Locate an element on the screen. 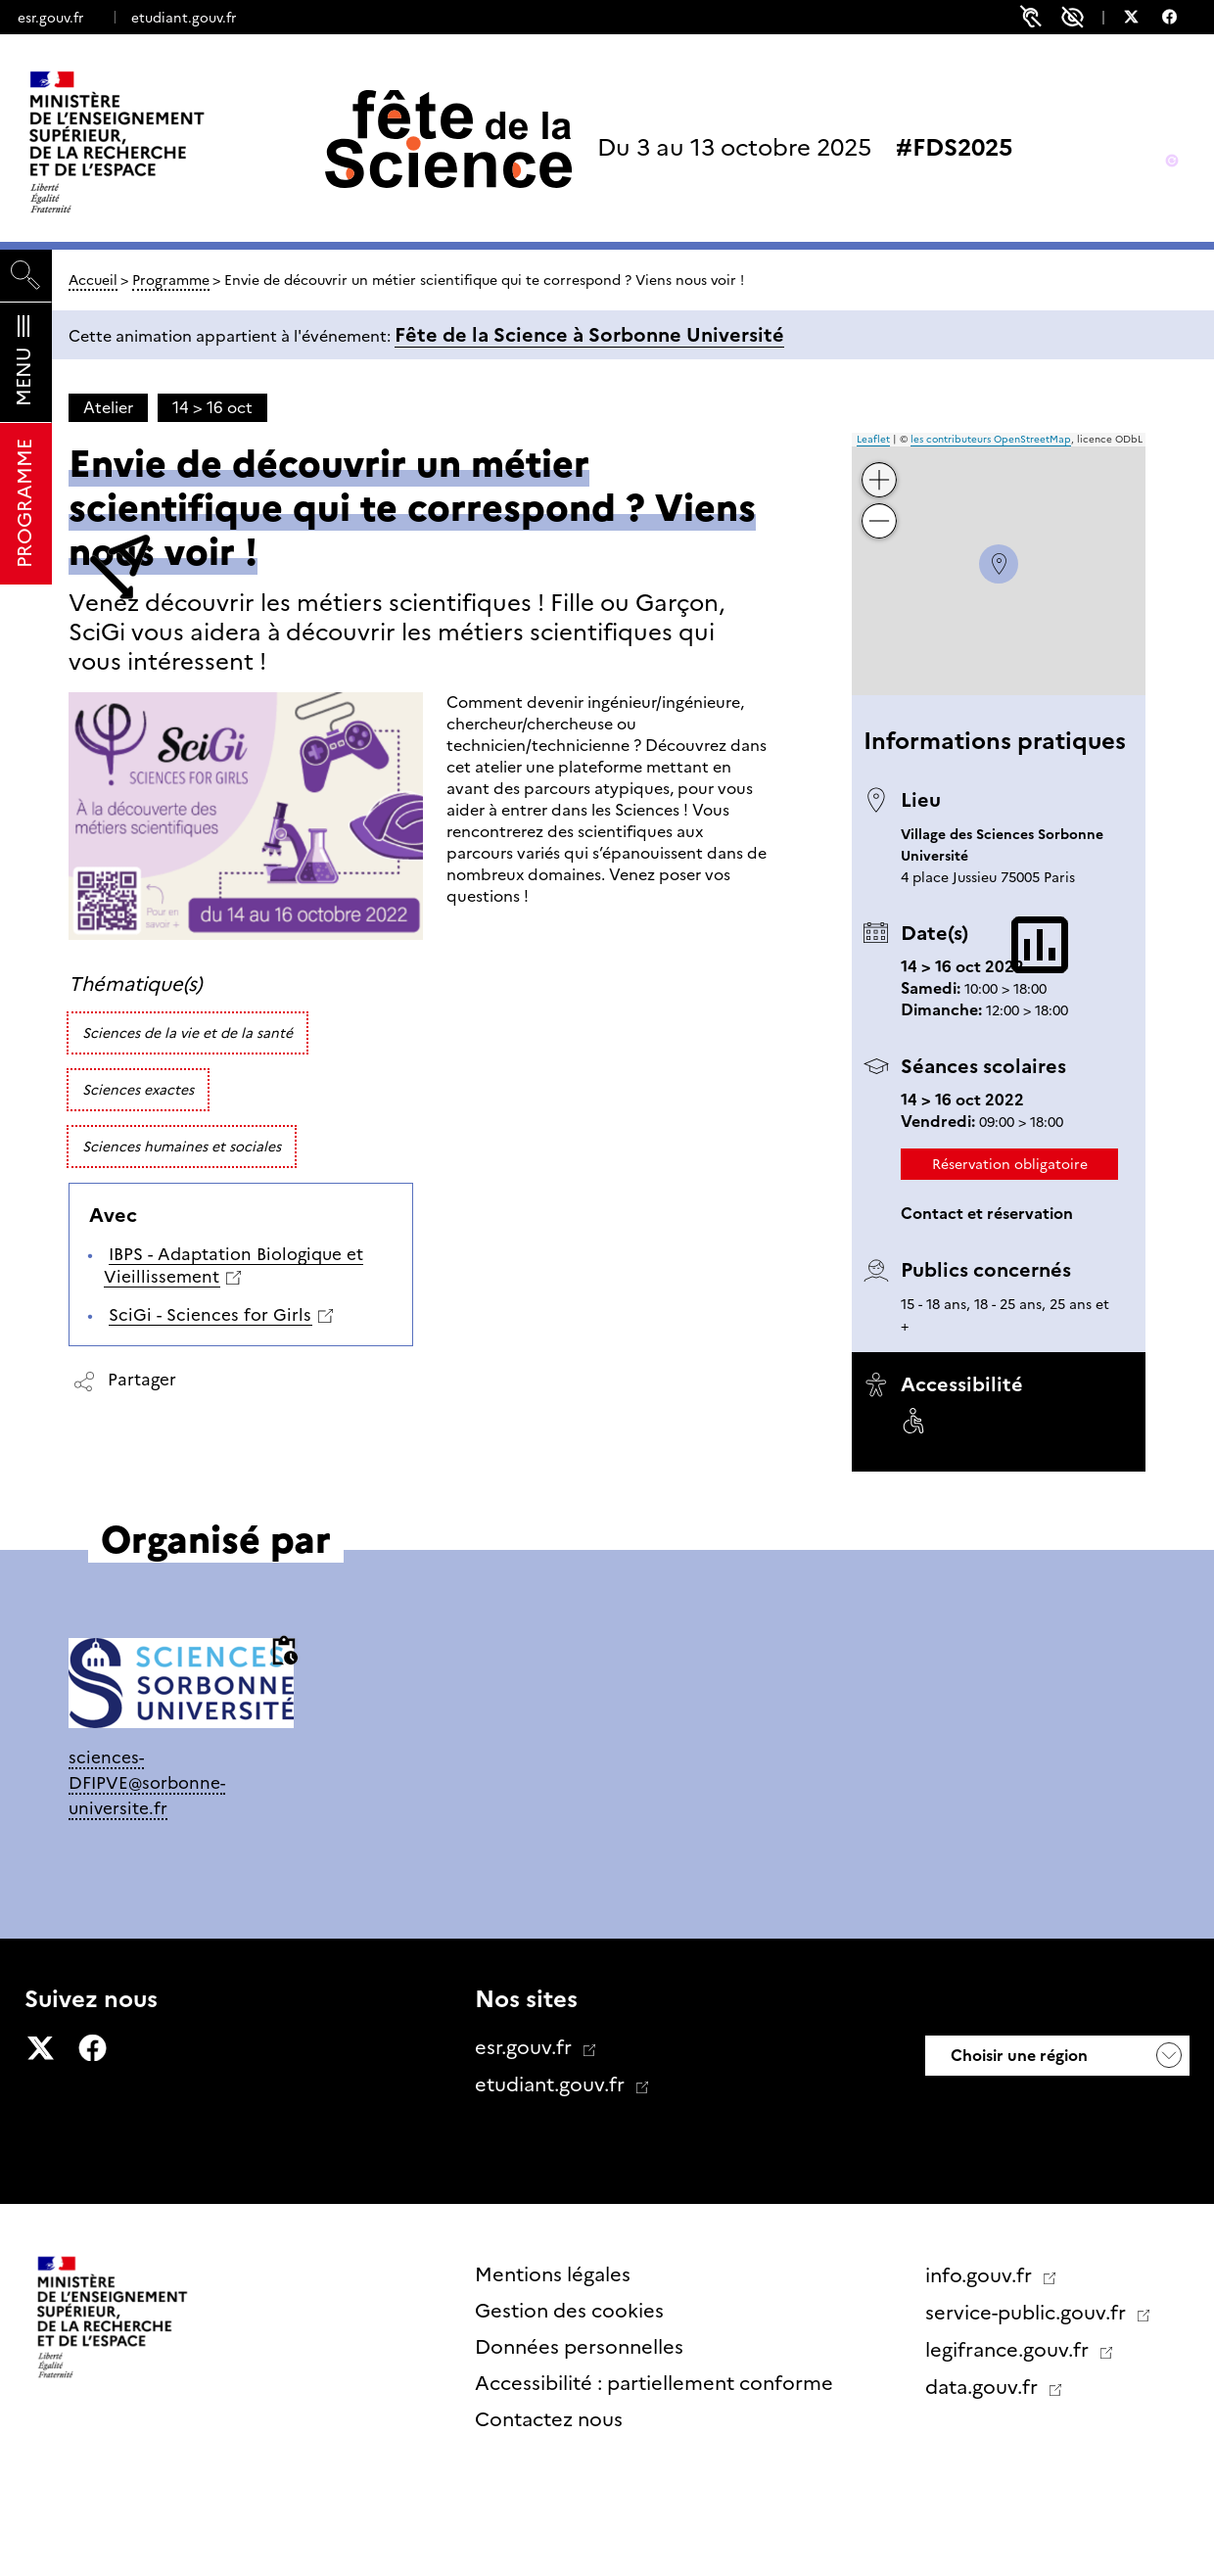 The width and height of the screenshot is (1214, 2576). view pending tasks or actions is located at coordinates (284, 1651).